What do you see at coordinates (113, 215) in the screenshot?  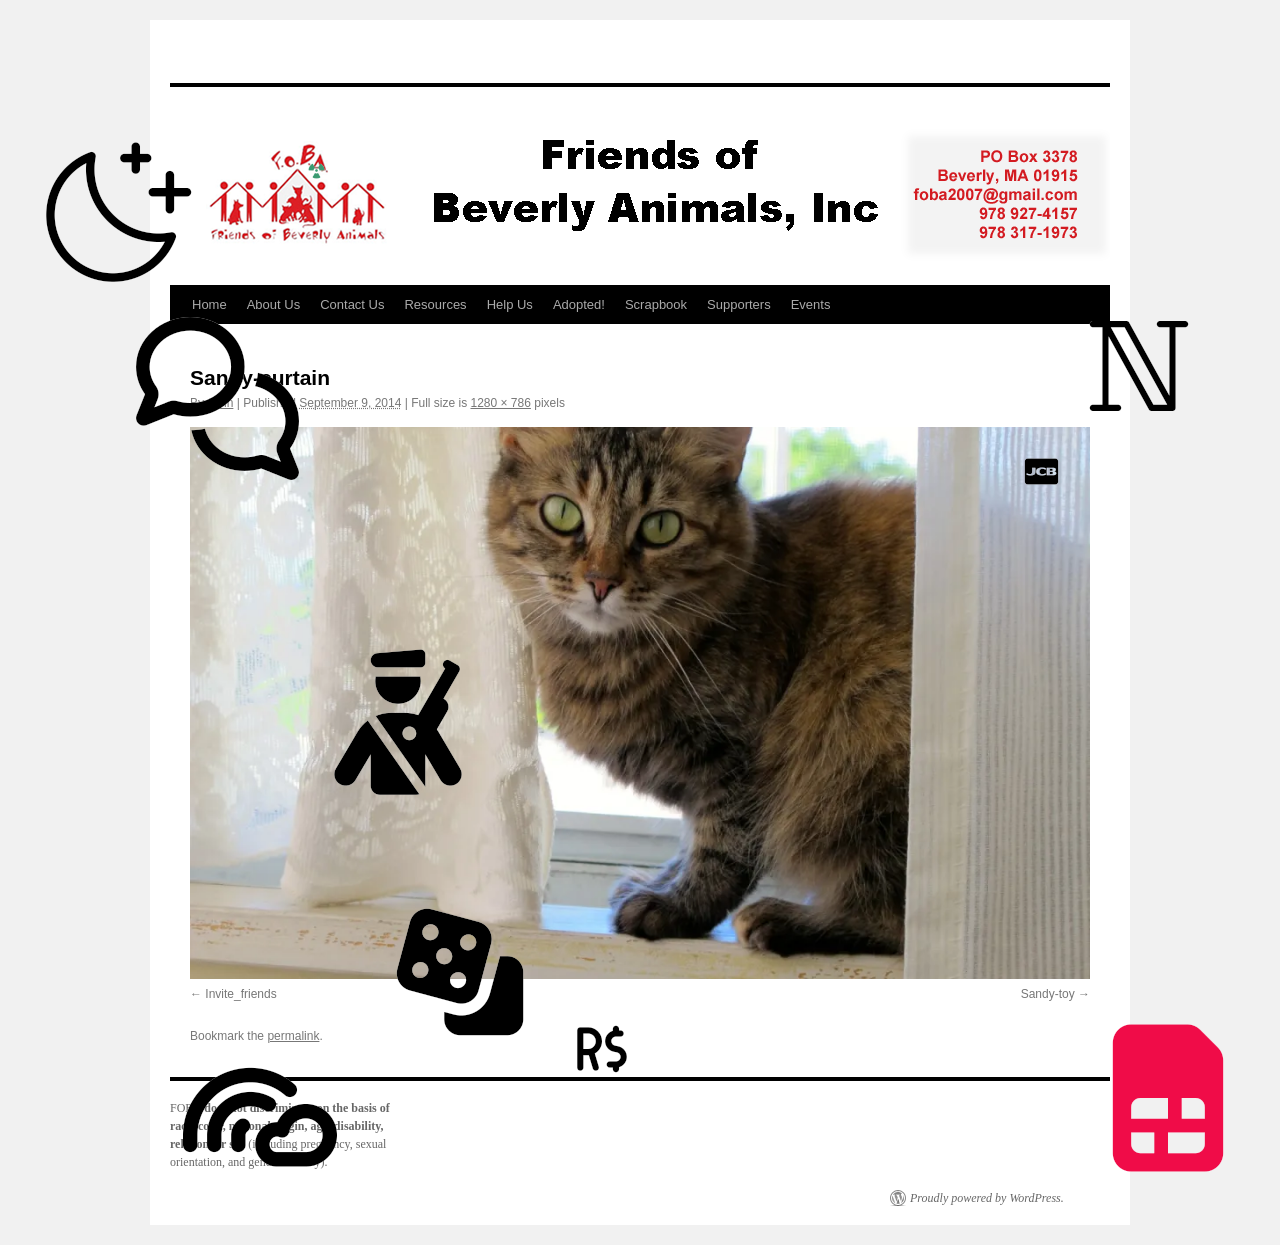 I see `toggle dark mode or night theme` at bounding box center [113, 215].